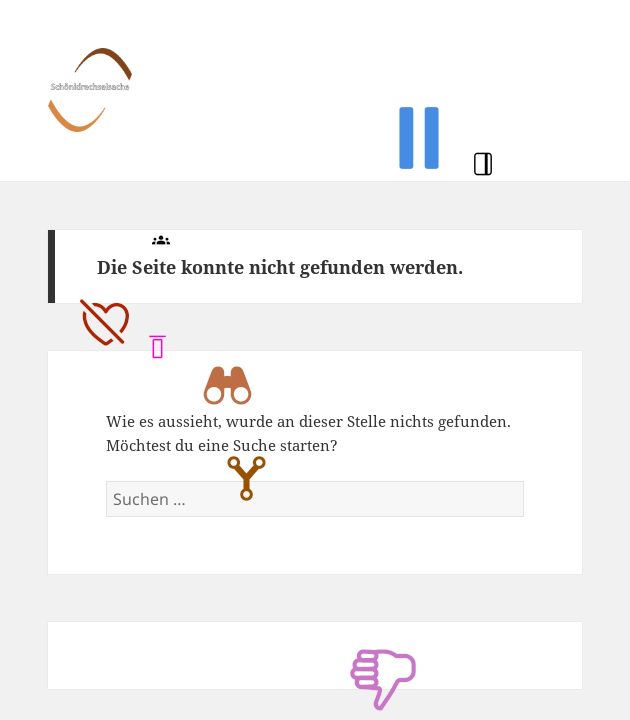 This screenshot has width=630, height=720. What do you see at coordinates (104, 322) in the screenshot?
I see `remove from favorites` at bounding box center [104, 322].